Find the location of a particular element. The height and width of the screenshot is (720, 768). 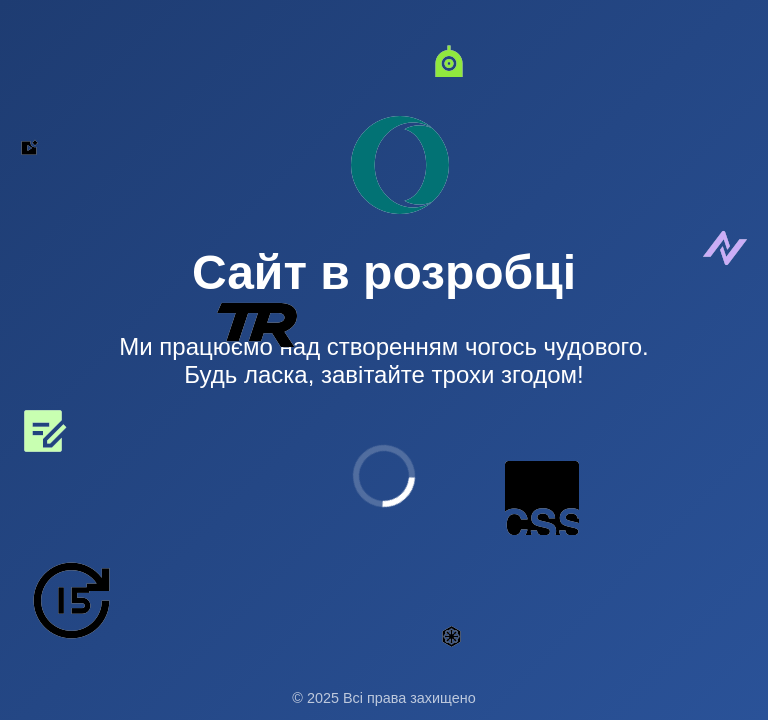

skip forward 15 seconds is located at coordinates (71, 600).